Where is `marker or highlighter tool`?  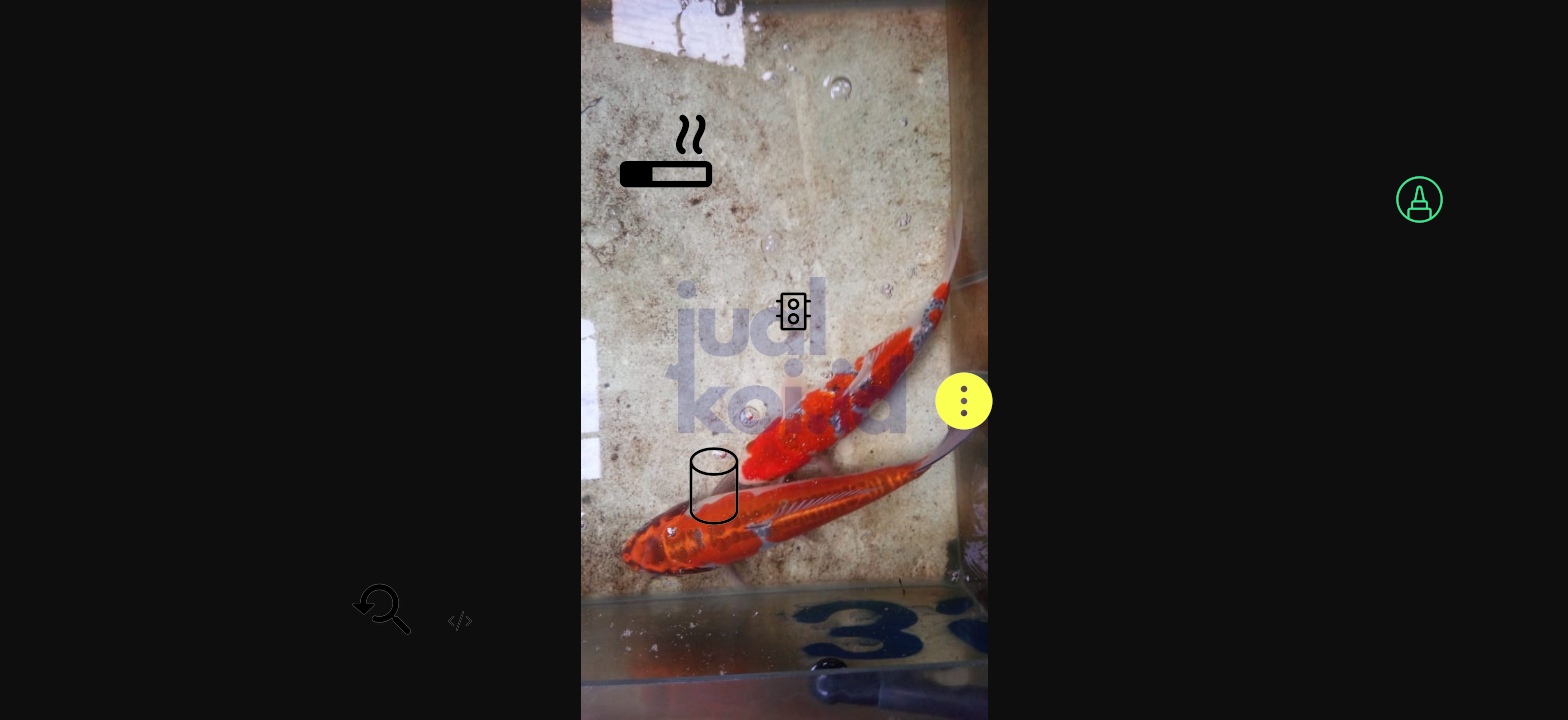
marker or highlighter tool is located at coordinates (1419, 199).